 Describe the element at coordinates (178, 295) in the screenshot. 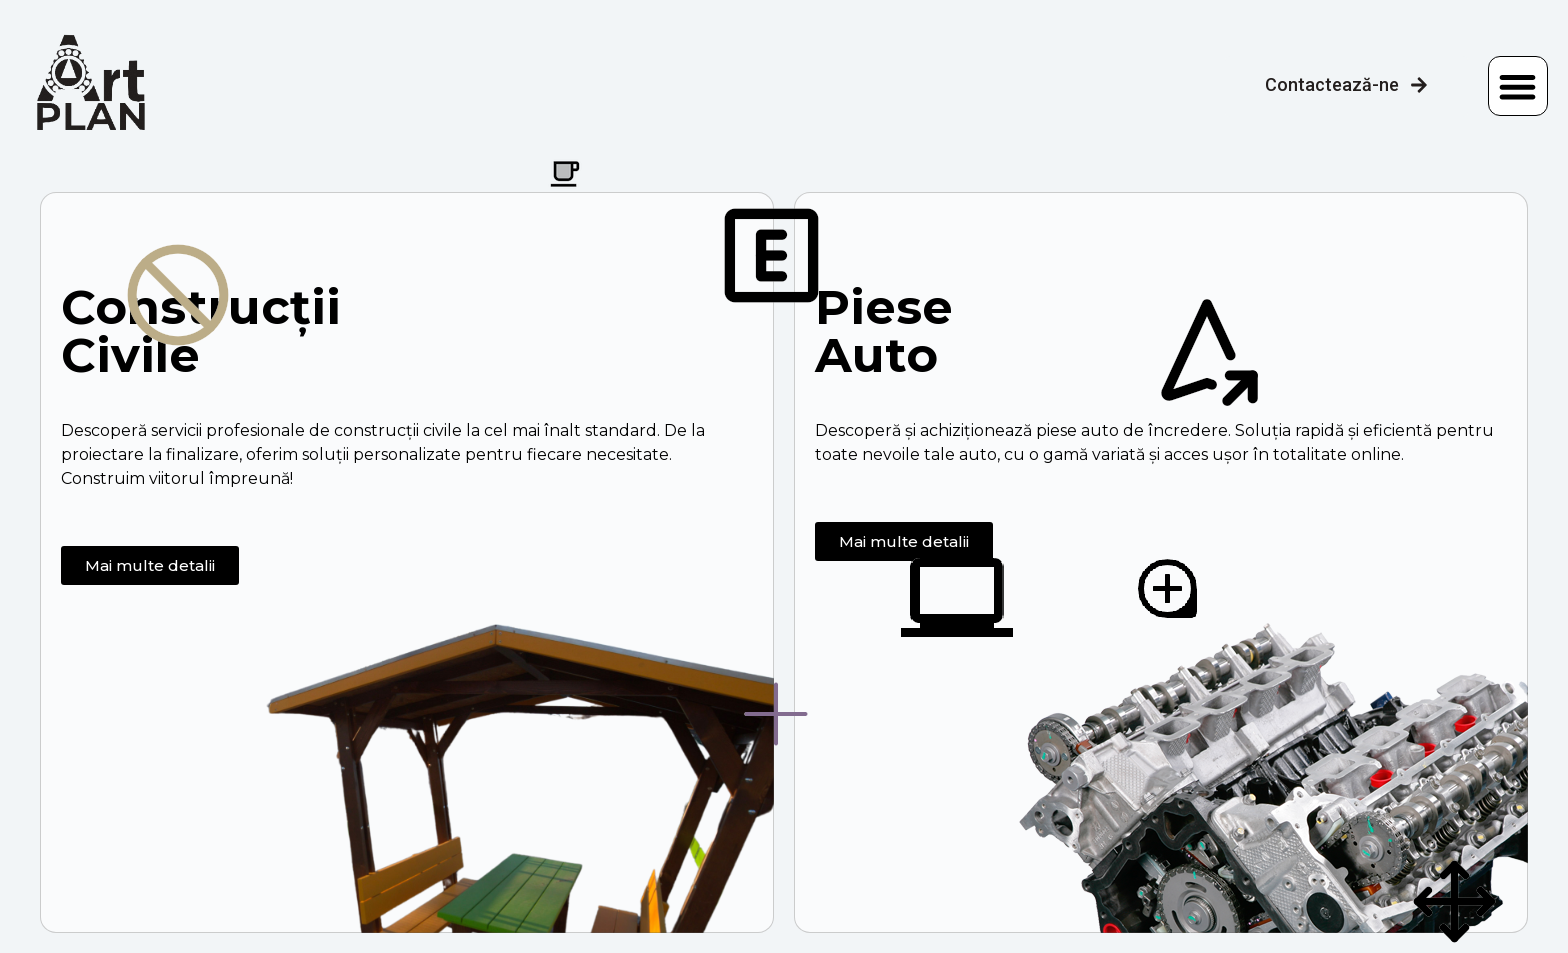

I see `indicates a blocked or prohibited action` at that location.